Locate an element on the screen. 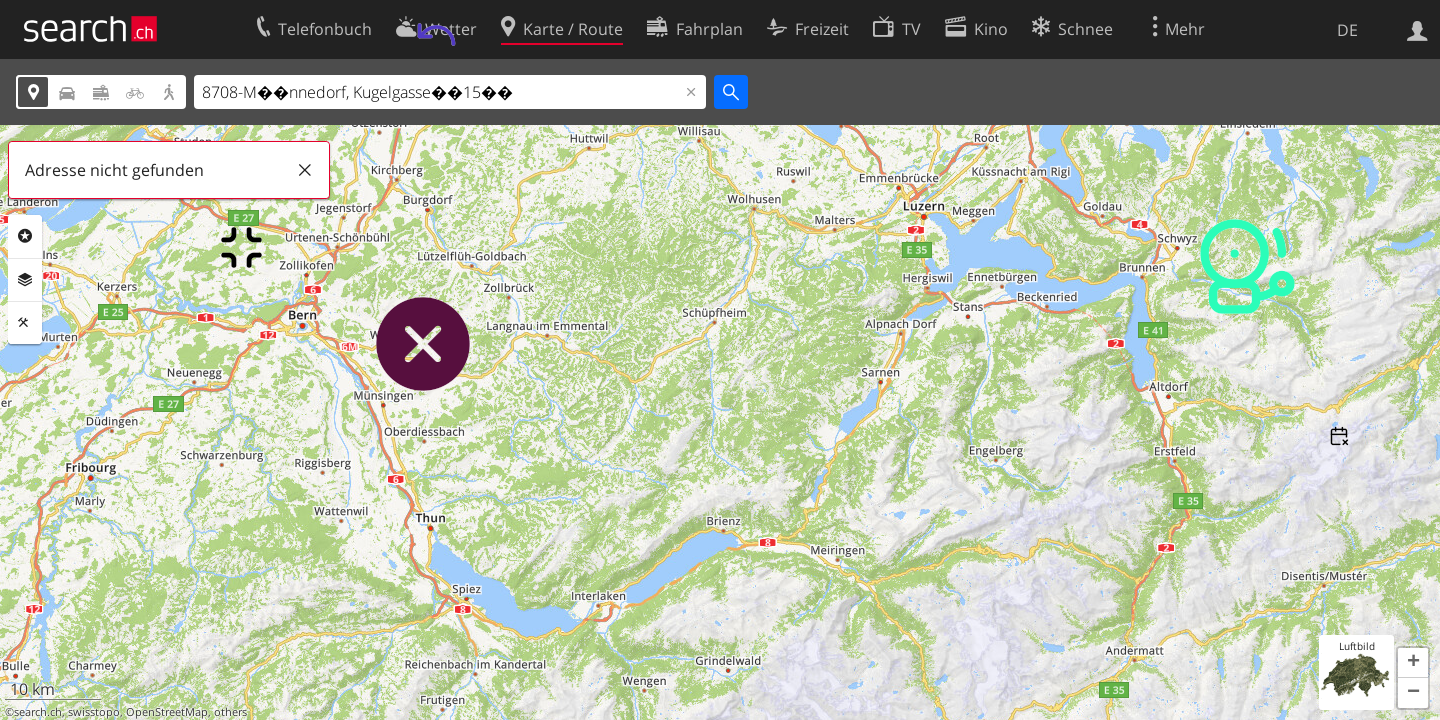  trigger an alarm or alert is located at coordinates (1247, 266).